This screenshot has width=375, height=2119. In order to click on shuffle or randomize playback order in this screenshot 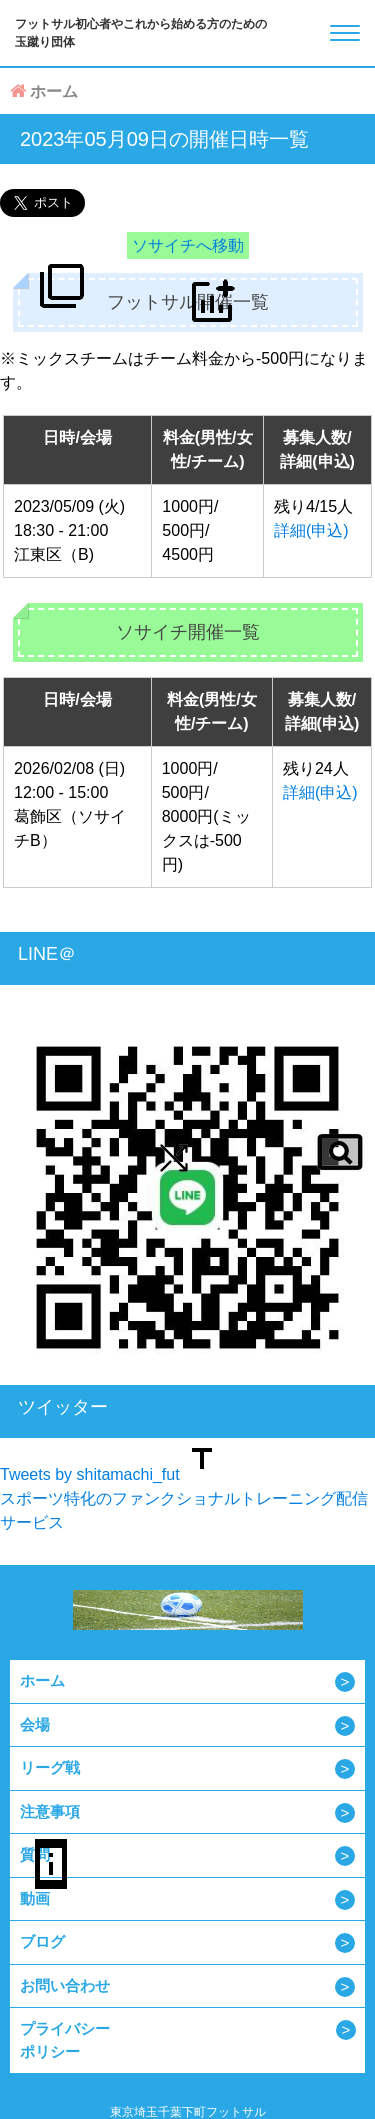, I will do `click(174, 1158)`.